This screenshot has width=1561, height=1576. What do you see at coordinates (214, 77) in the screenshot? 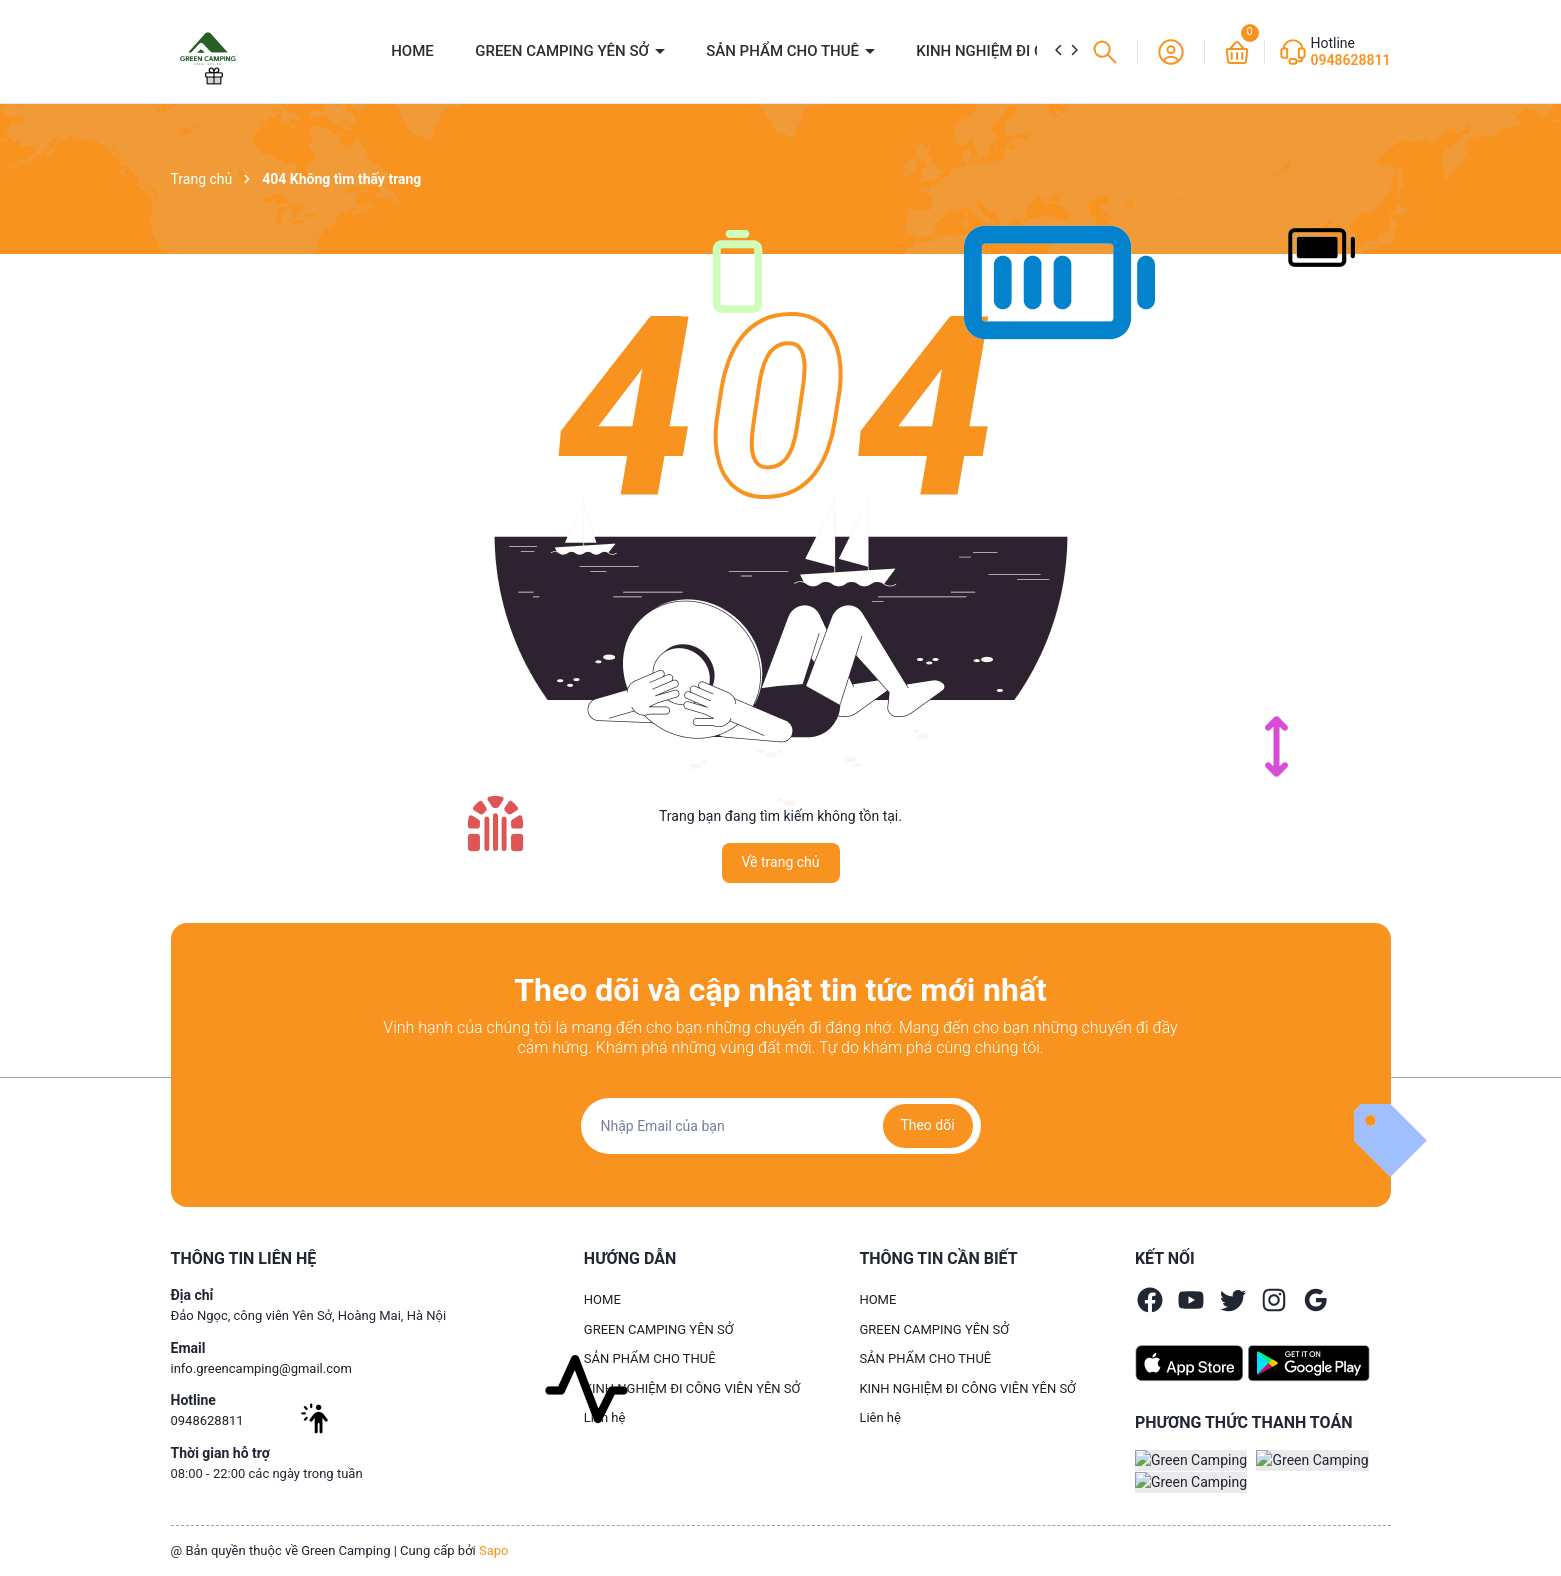
I see `view or redeem a gift` at bounding box center [214, 77].